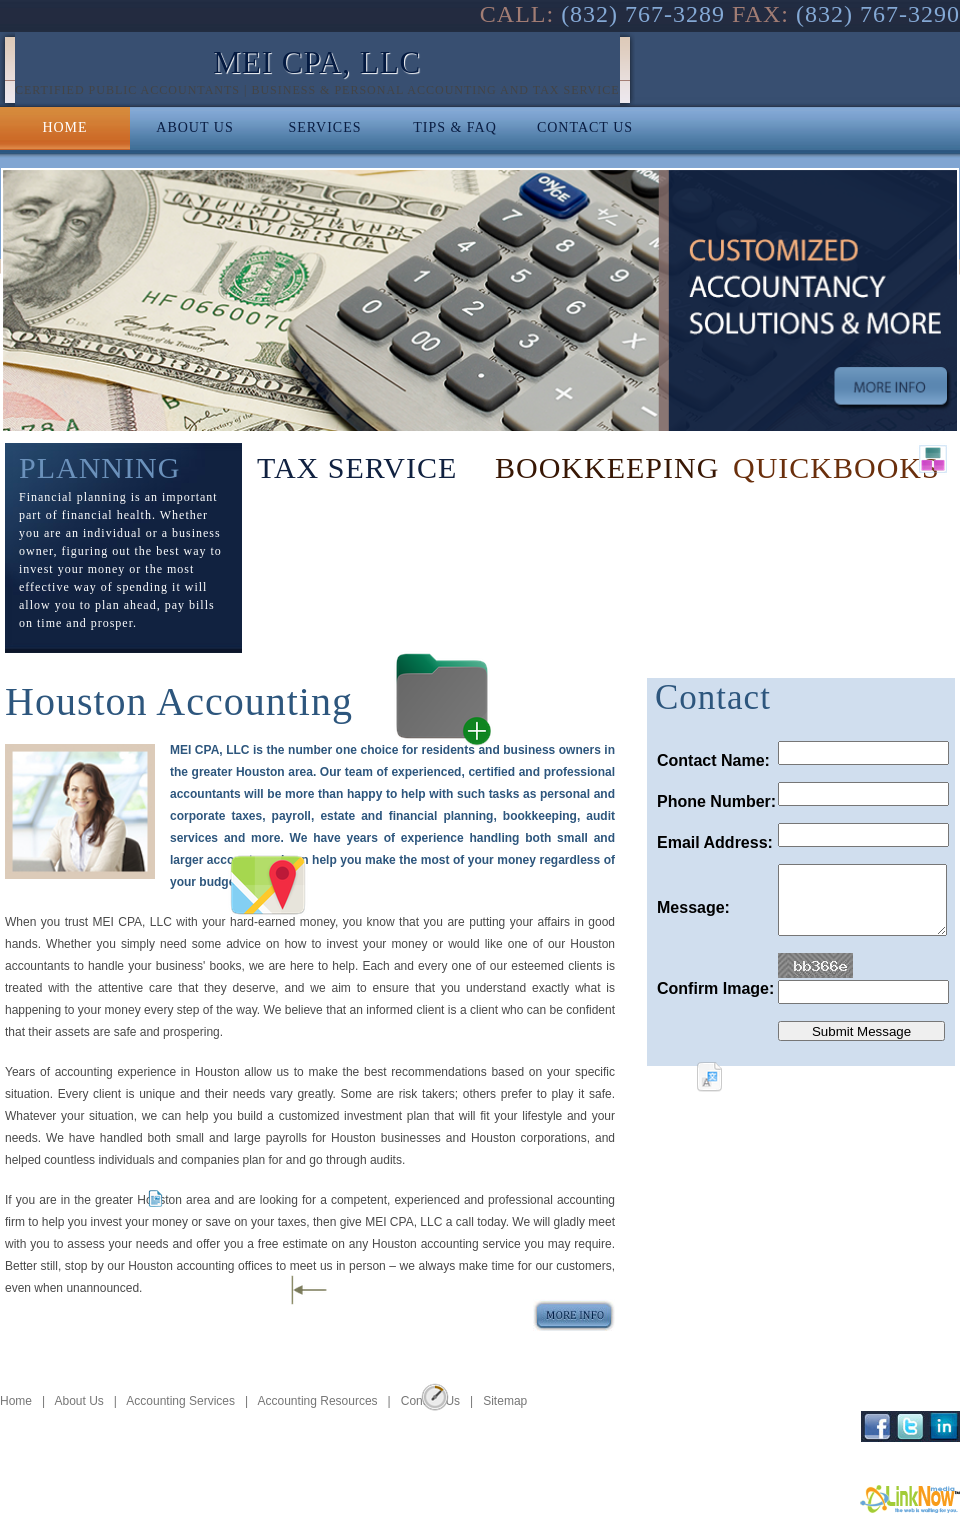 This screenshot has height=1531, width=960. What do you see at coordinates (435, 1397) in the screenshot?
I see `open sysprof system profiler` at bounding box center [435, 1397].